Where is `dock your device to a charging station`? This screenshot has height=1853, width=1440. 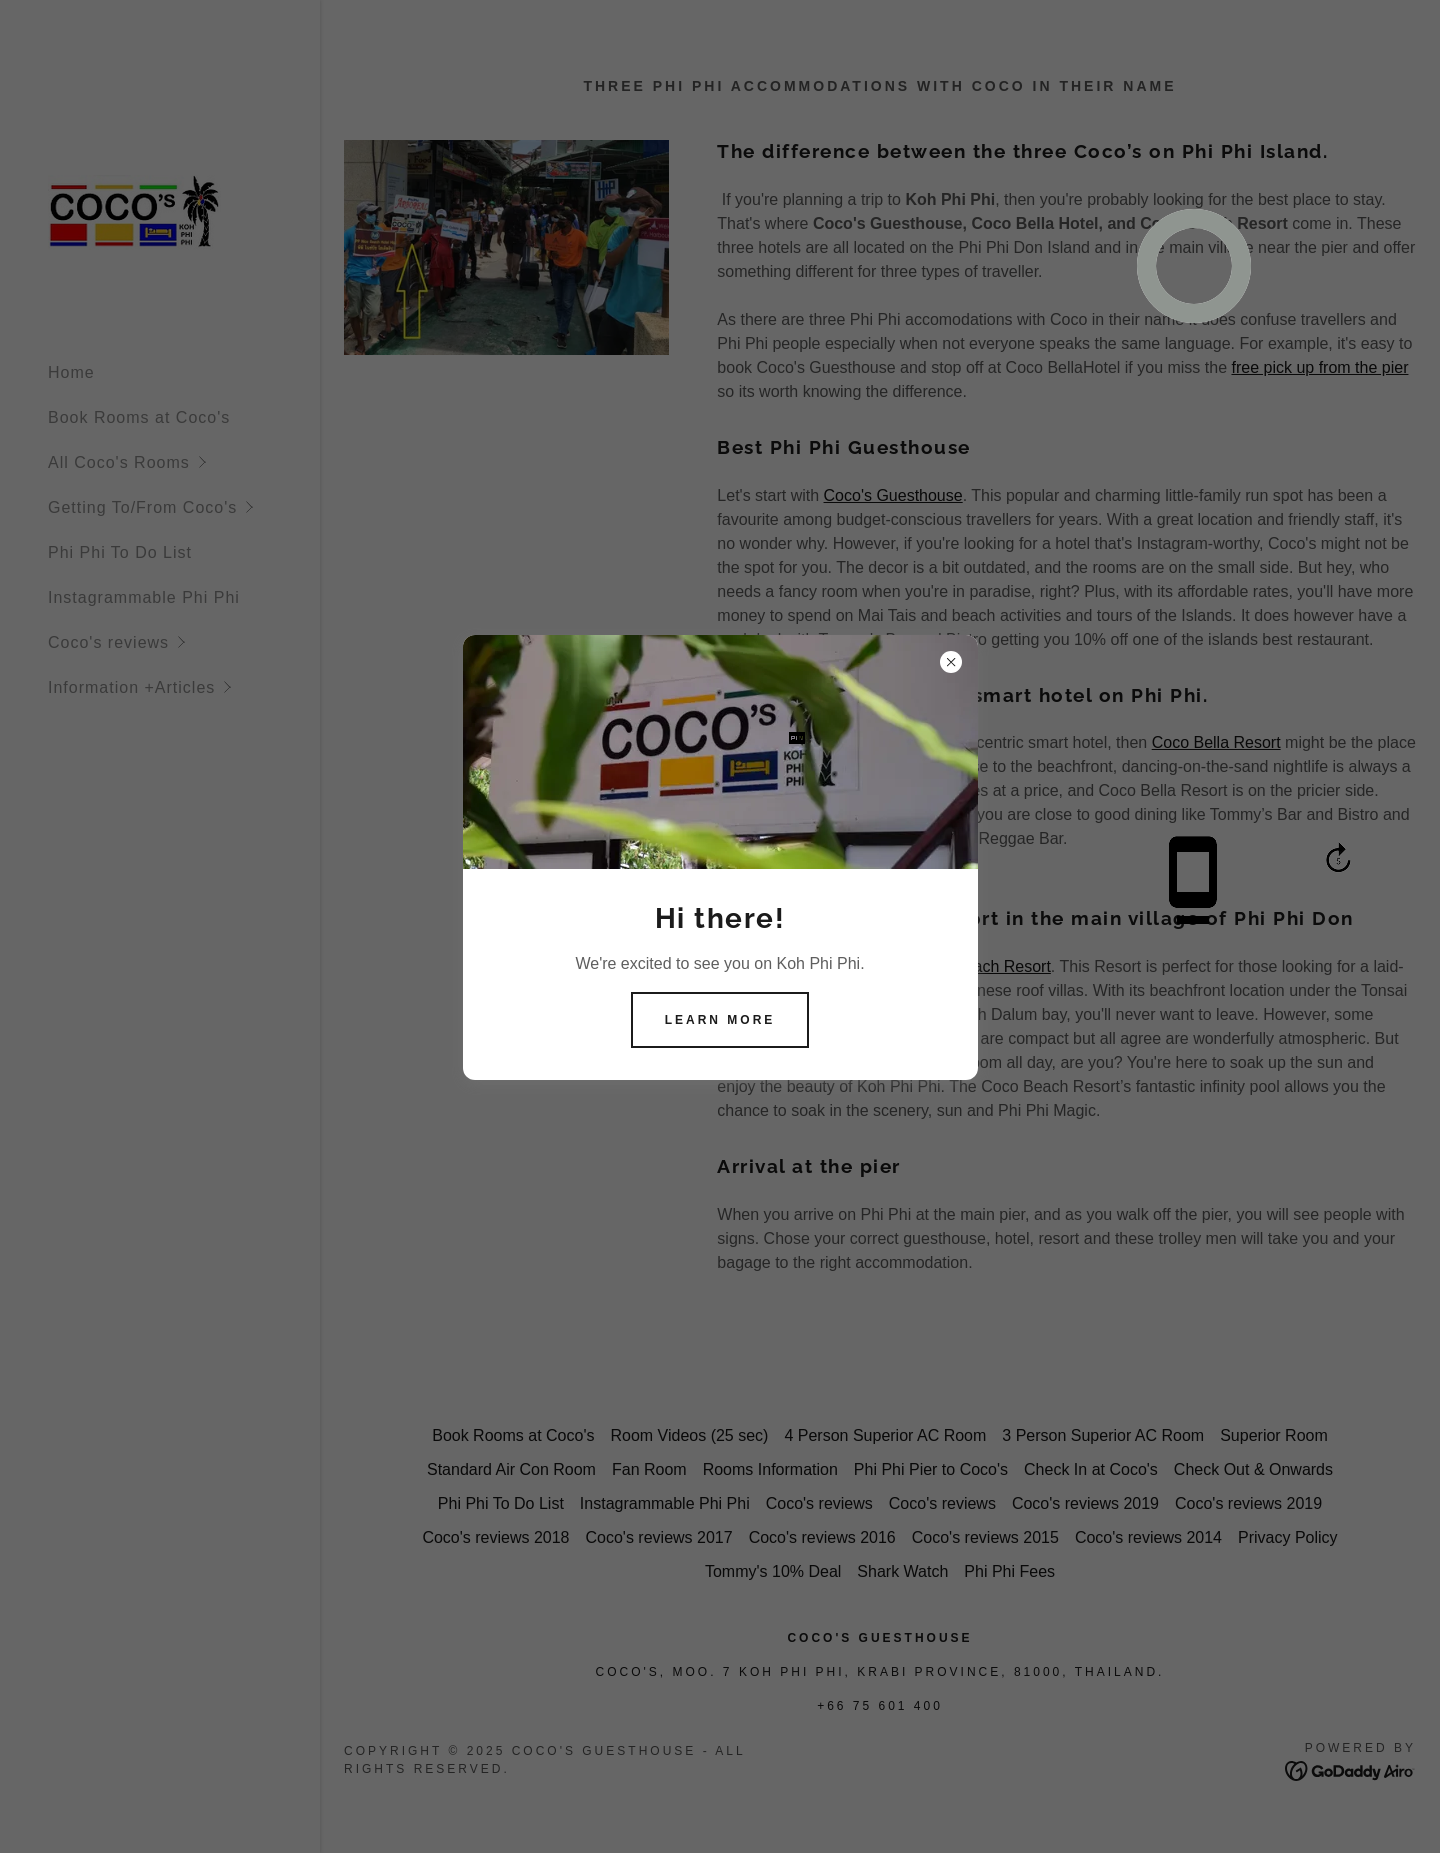 dock your device to a charging station is located at coordinates (1193, 880).